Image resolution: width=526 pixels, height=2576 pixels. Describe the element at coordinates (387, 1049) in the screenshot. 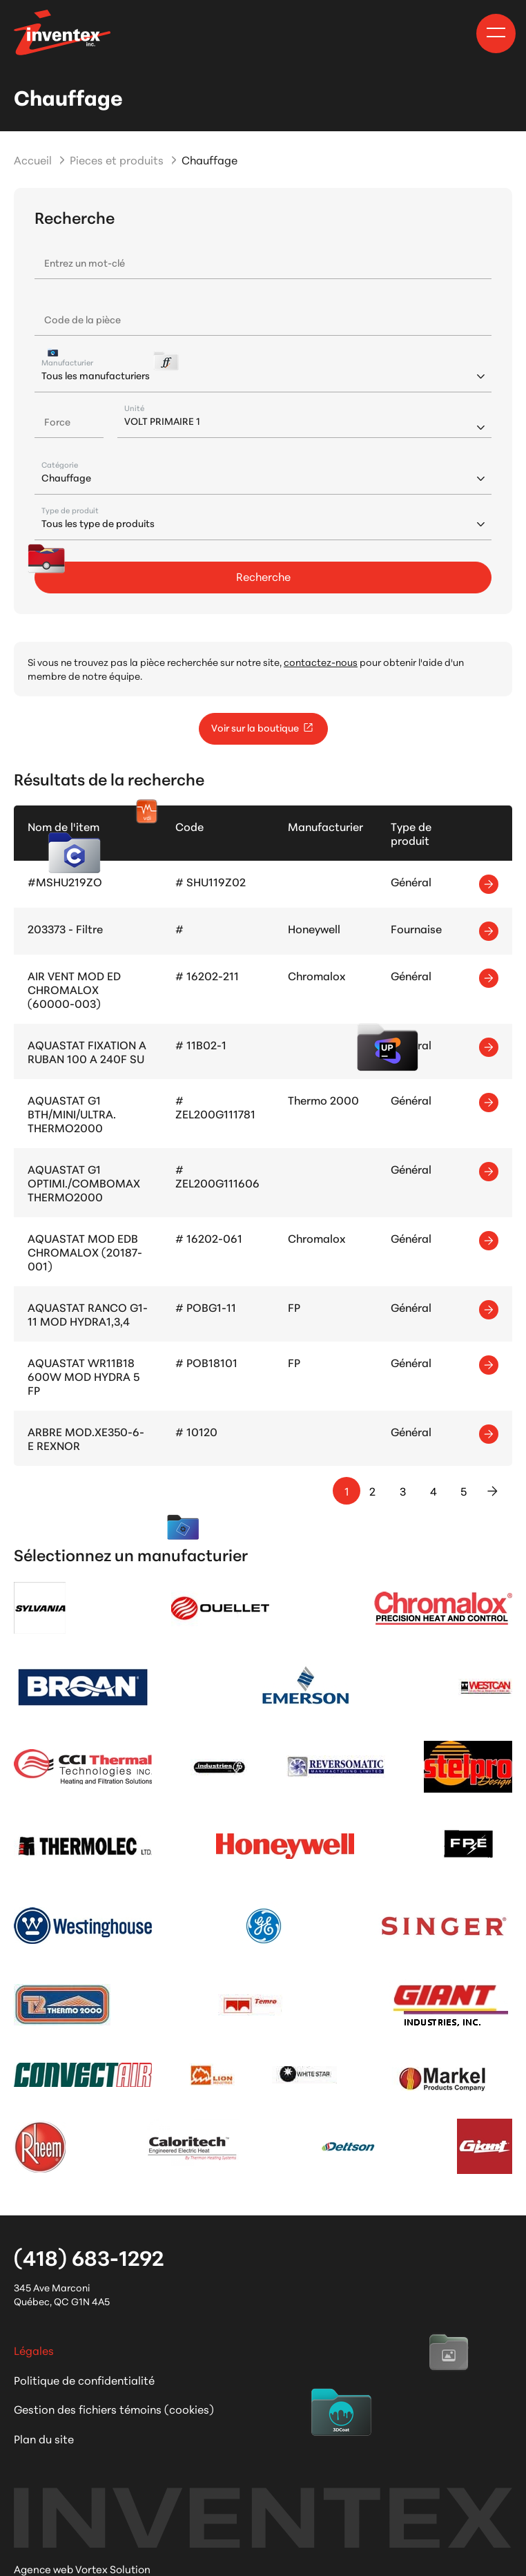

I see `open jetbrains upsource project folder` at that location.